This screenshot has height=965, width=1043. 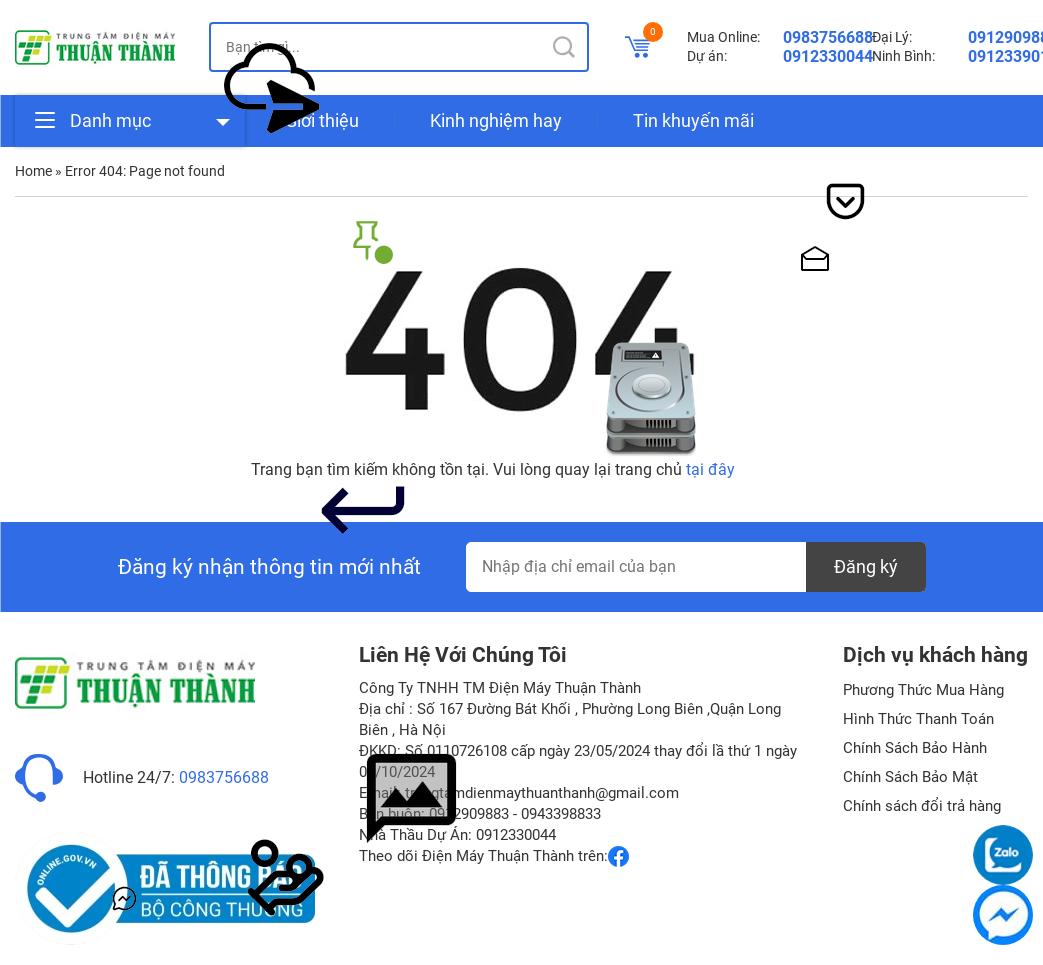 I want to click on open Facebook Messenger, so click(x=124, y=898).